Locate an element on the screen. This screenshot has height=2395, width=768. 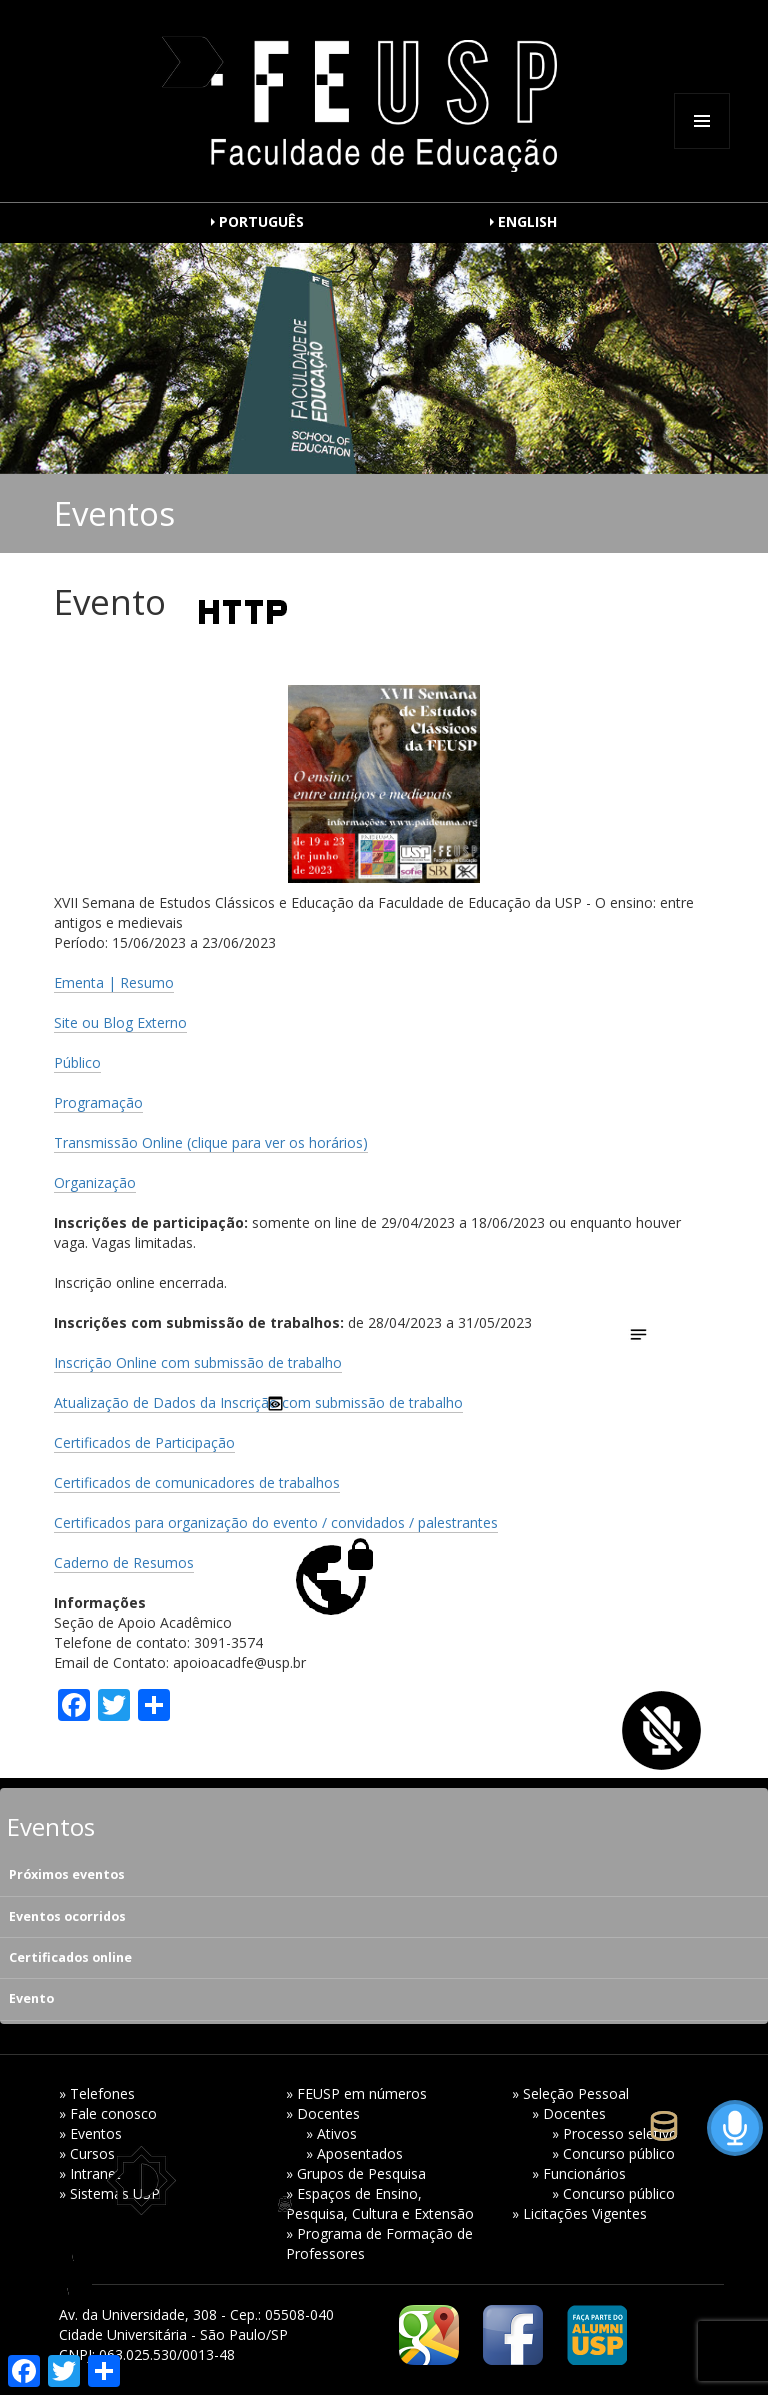
microphone is muted is located at coordinates (661, 1730).